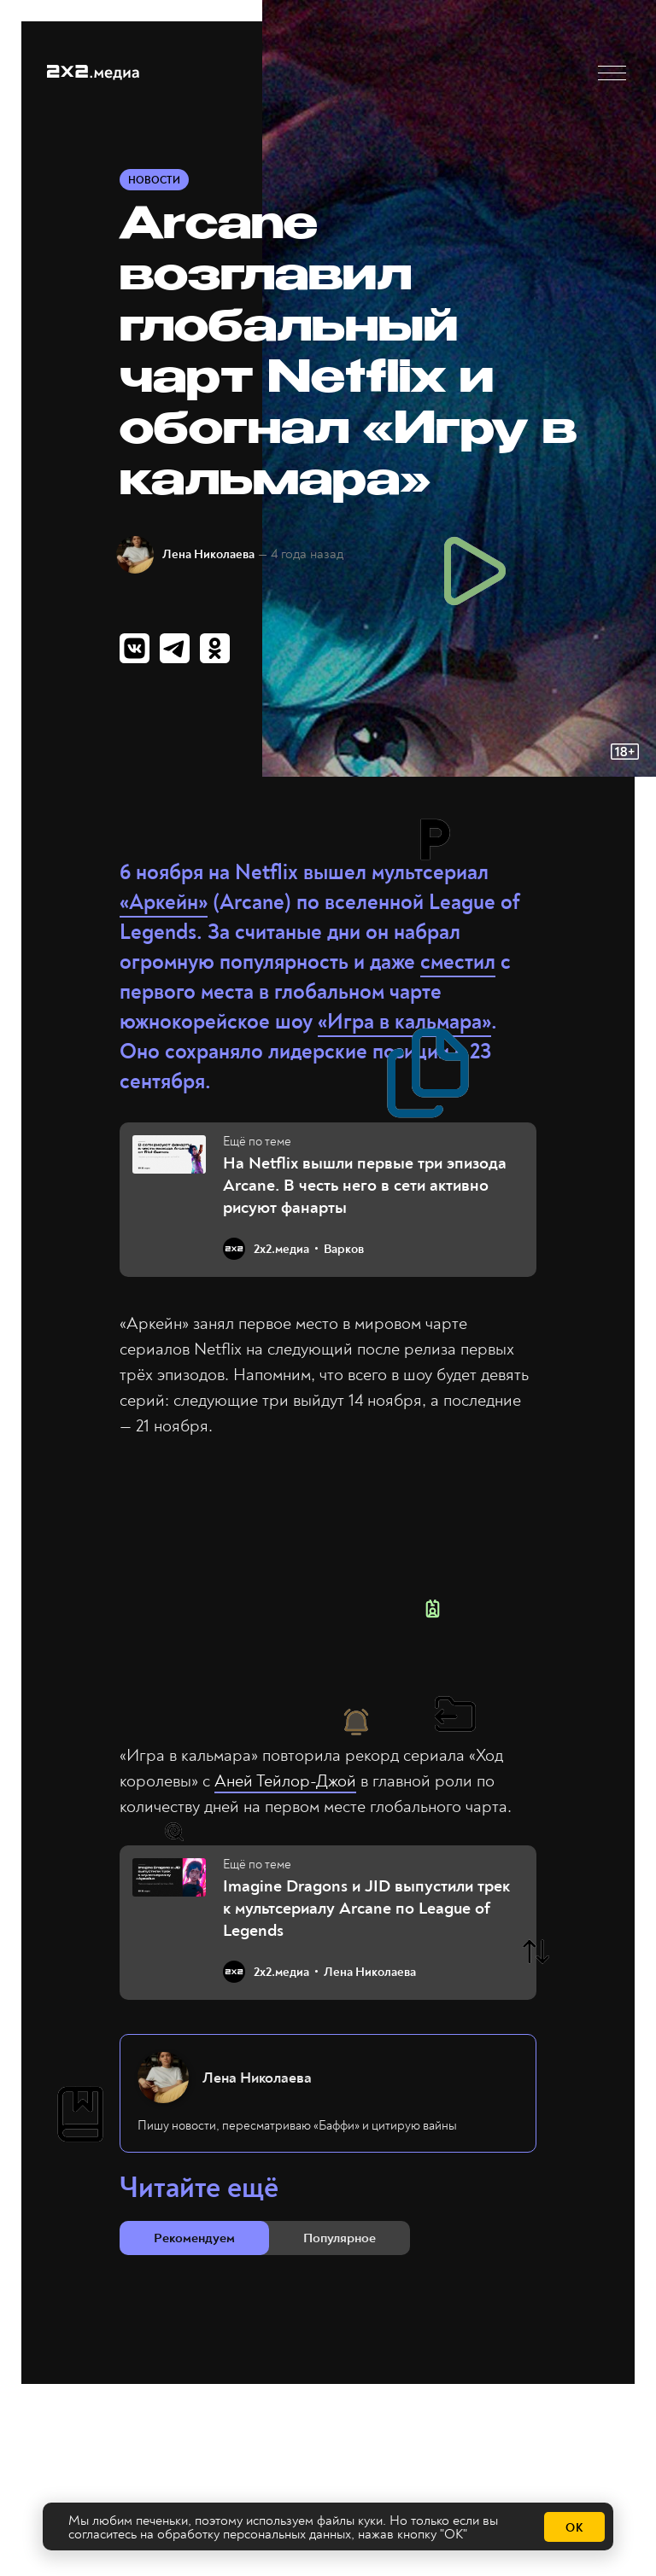  Describe the element at coordinates (356, 1722) in the screenshot. I see `indicates new notifications or alerts` at that location.